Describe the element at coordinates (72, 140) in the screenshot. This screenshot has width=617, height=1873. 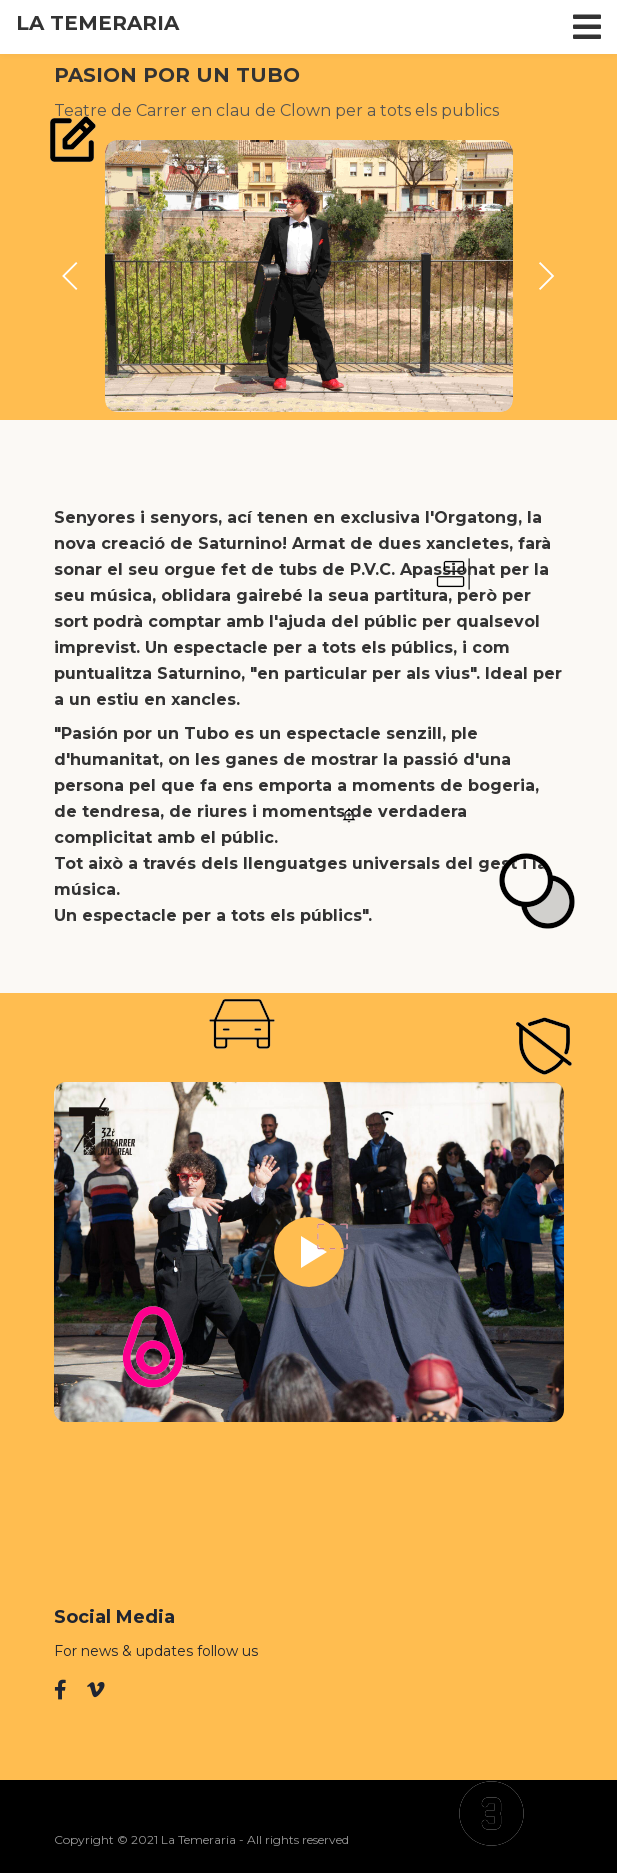
I see `create or edit a note` at that location.